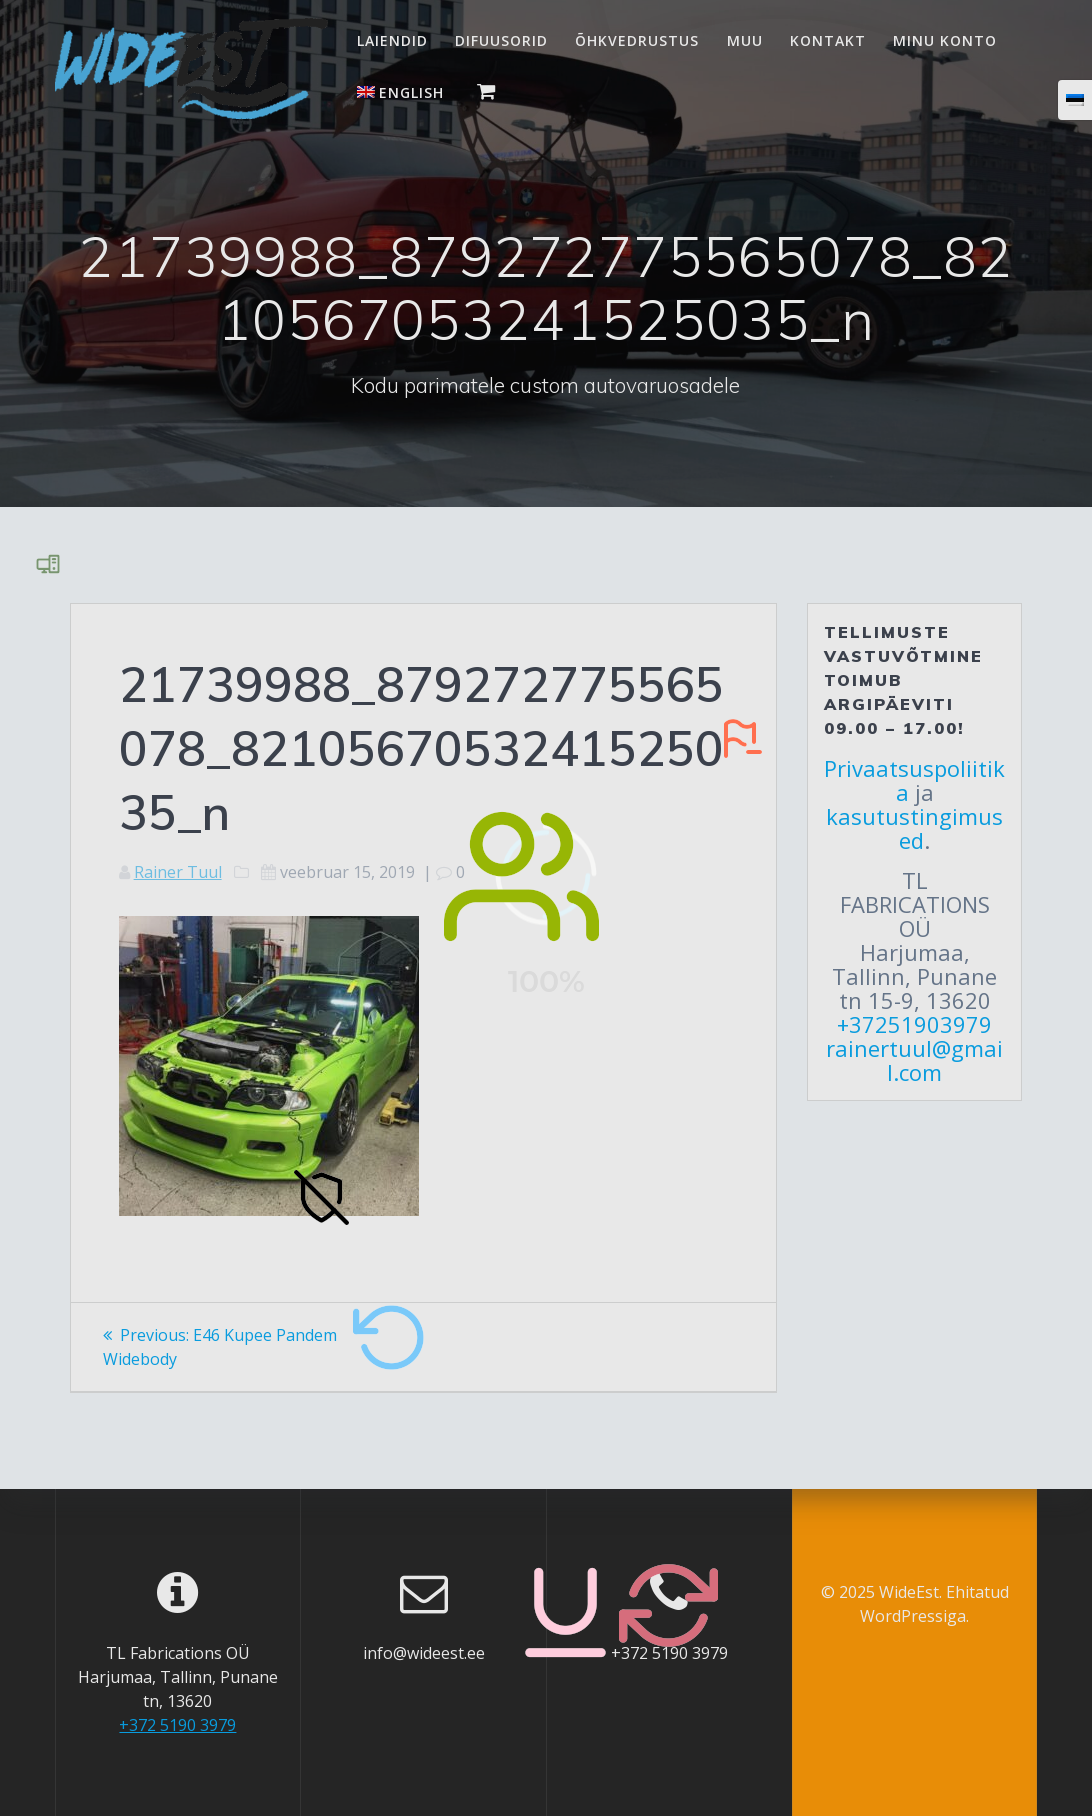 The height and width of the screenshot is (1816, 1092). Describe the element at coordinates (321, 1197) in the screenshot. I see `security or protection is disabled` at that location.